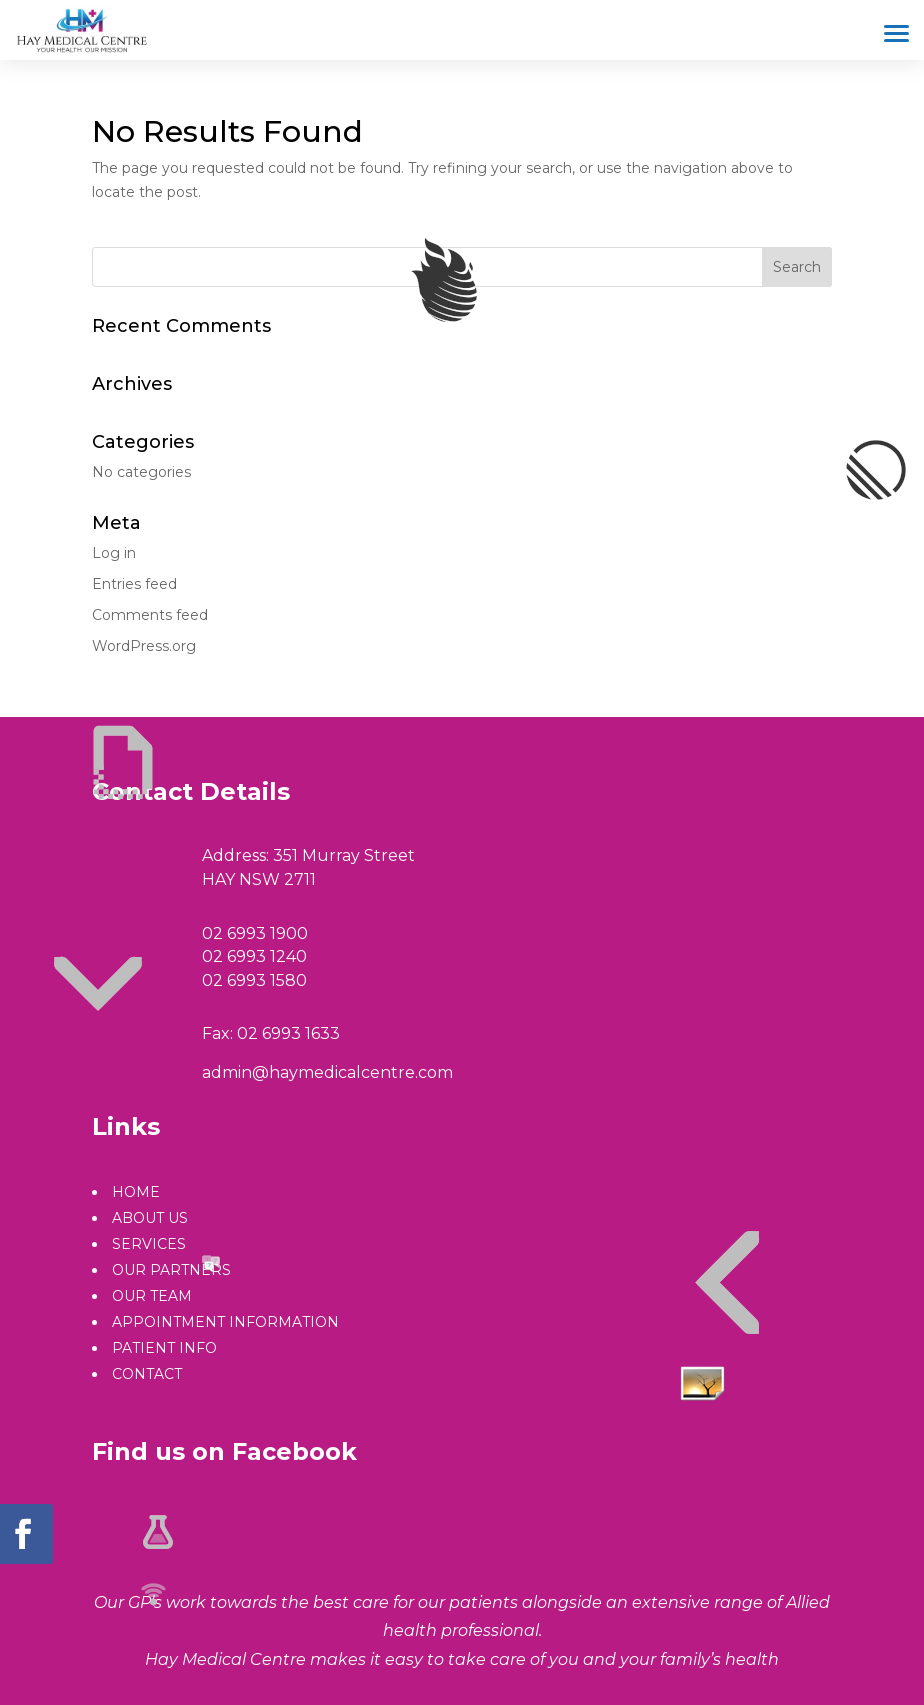 This screenshot has height=1705, width=924. What do you see at coordinates (158, 1532) in the screenshot?
I see `open science or laboratory applications` at bounding box center [158, 1532].